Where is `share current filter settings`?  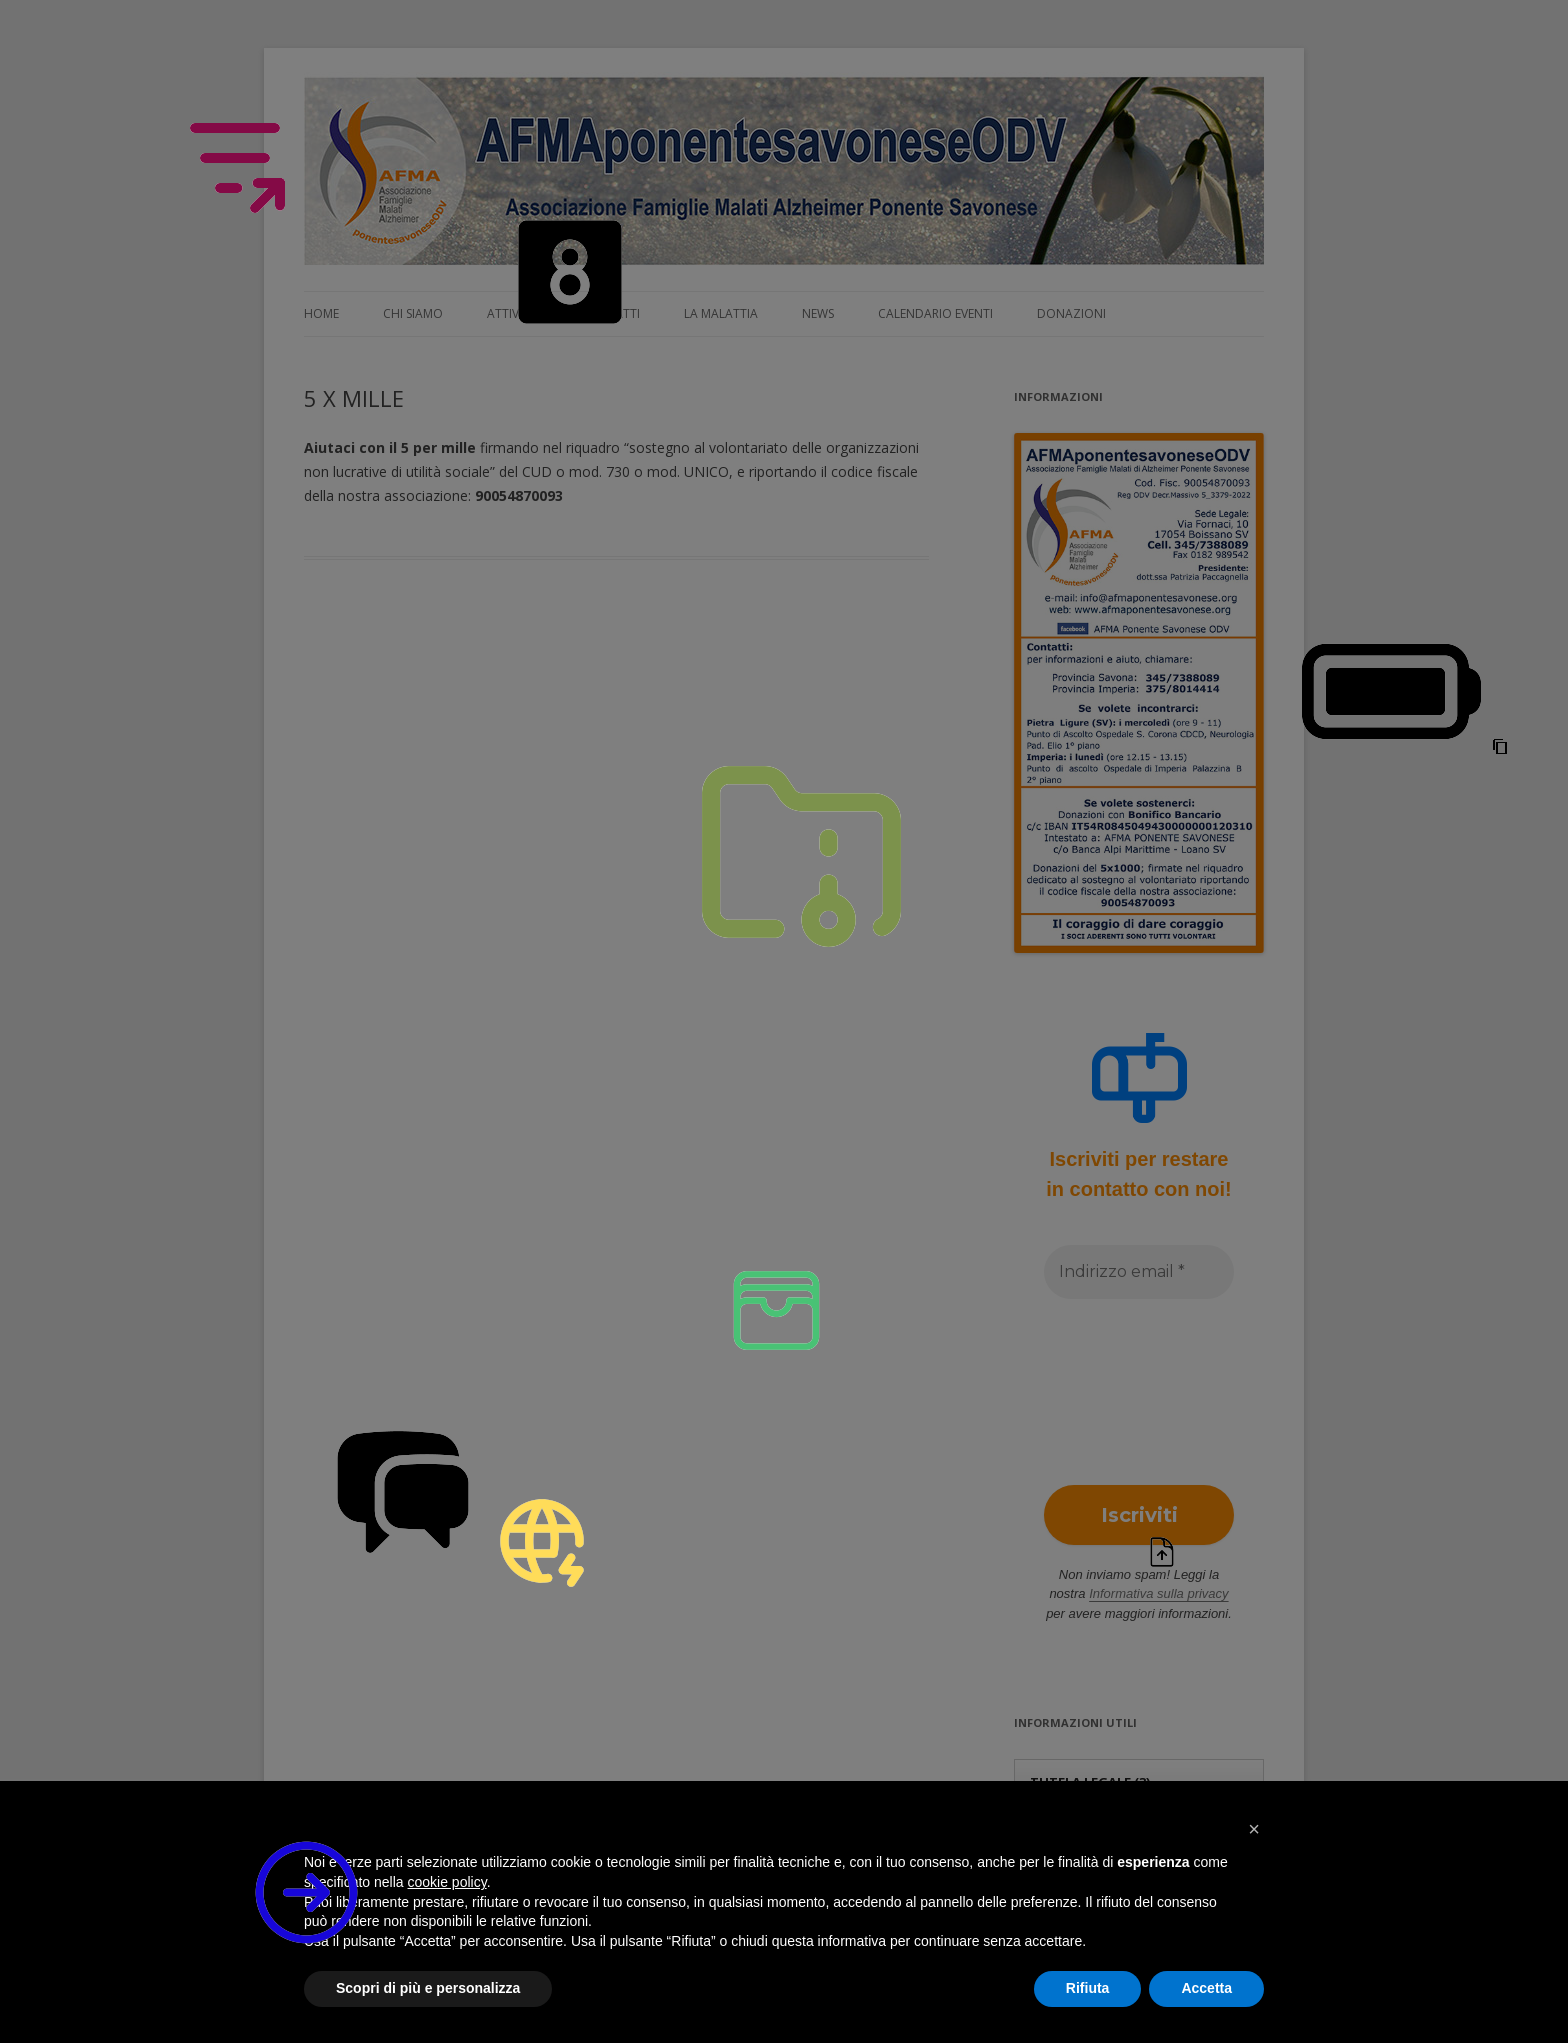
share current filter settings is located at coordinates (235, 158).